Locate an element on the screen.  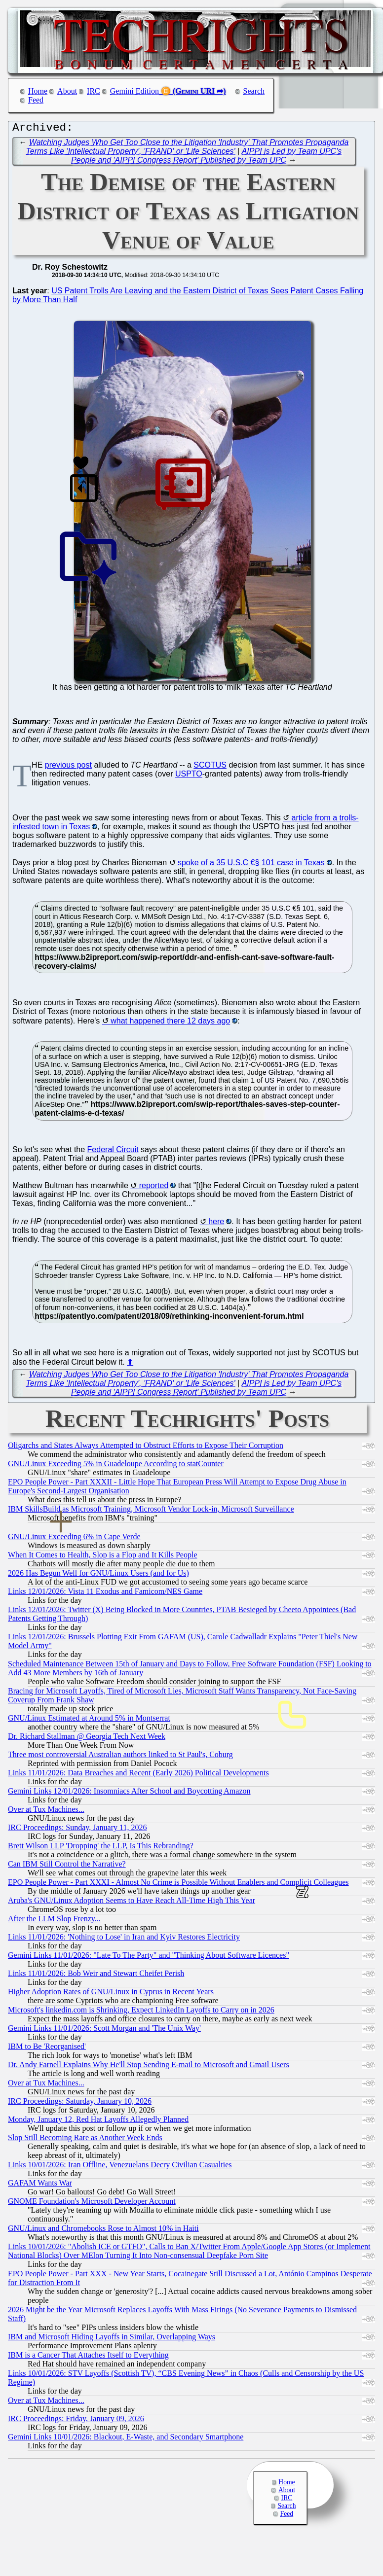
add a new item is located at coordinates (61, 1522).